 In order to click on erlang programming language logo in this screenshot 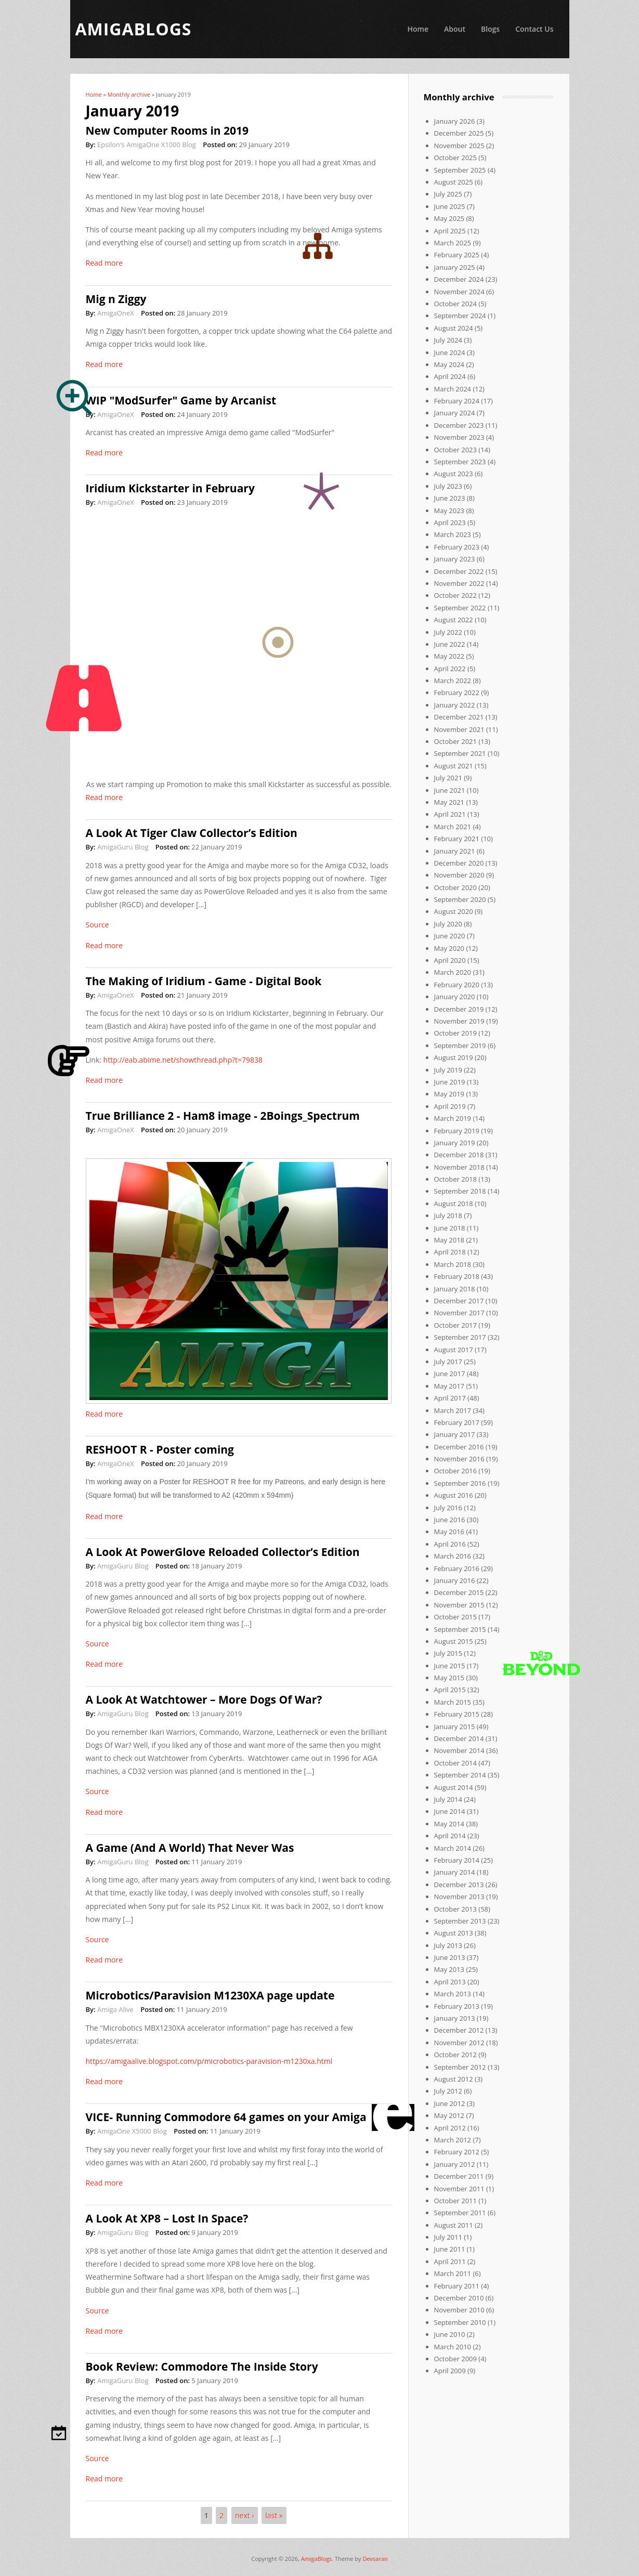, I will do `click(393, 2117)`.